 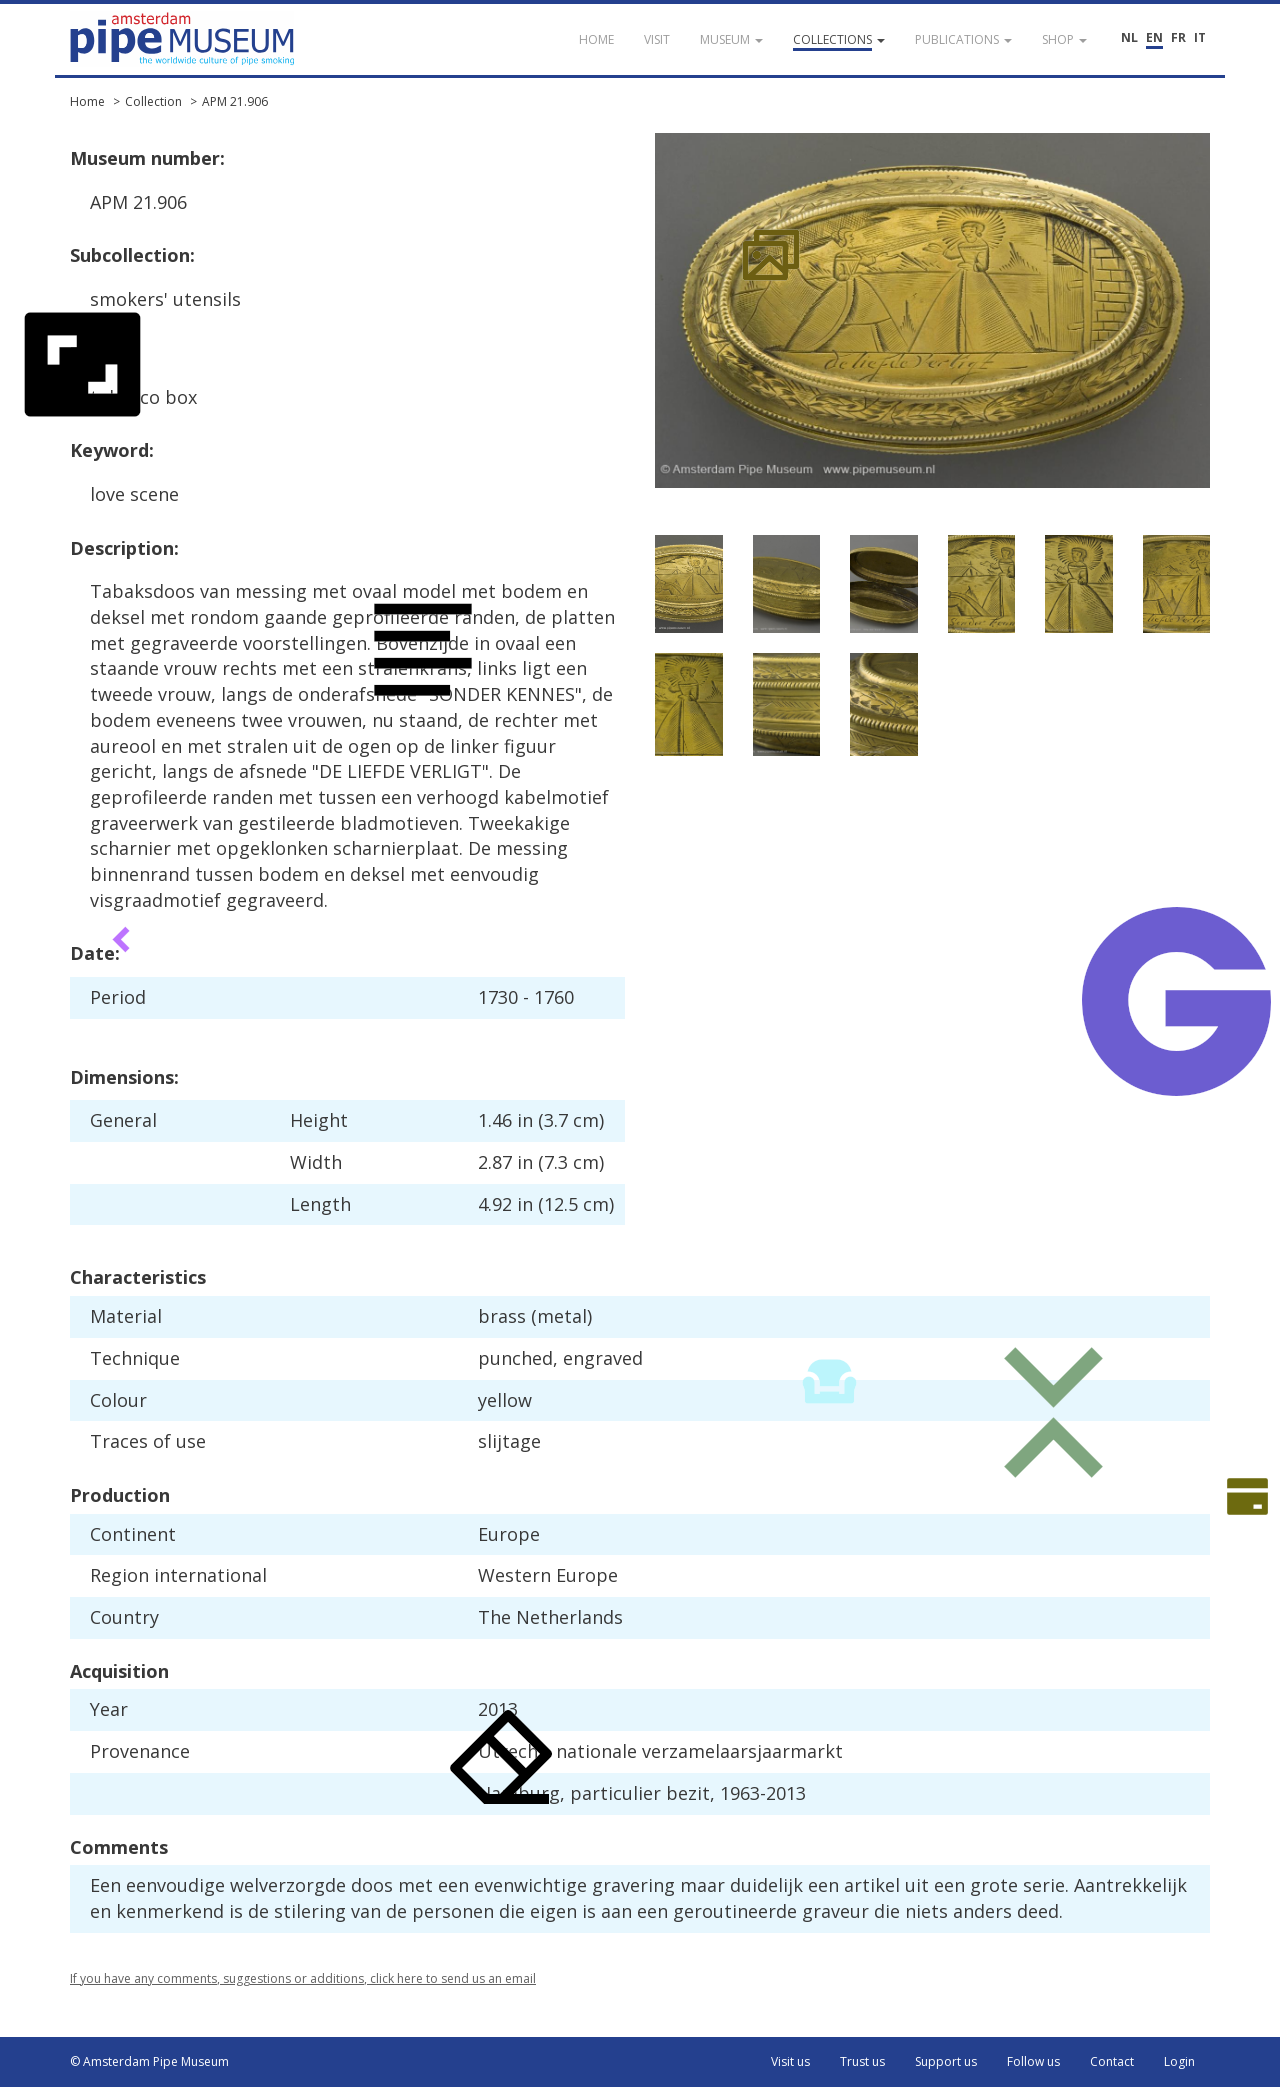 I want to click on view multiple images or photo gallery, so click(x=771, y=255).